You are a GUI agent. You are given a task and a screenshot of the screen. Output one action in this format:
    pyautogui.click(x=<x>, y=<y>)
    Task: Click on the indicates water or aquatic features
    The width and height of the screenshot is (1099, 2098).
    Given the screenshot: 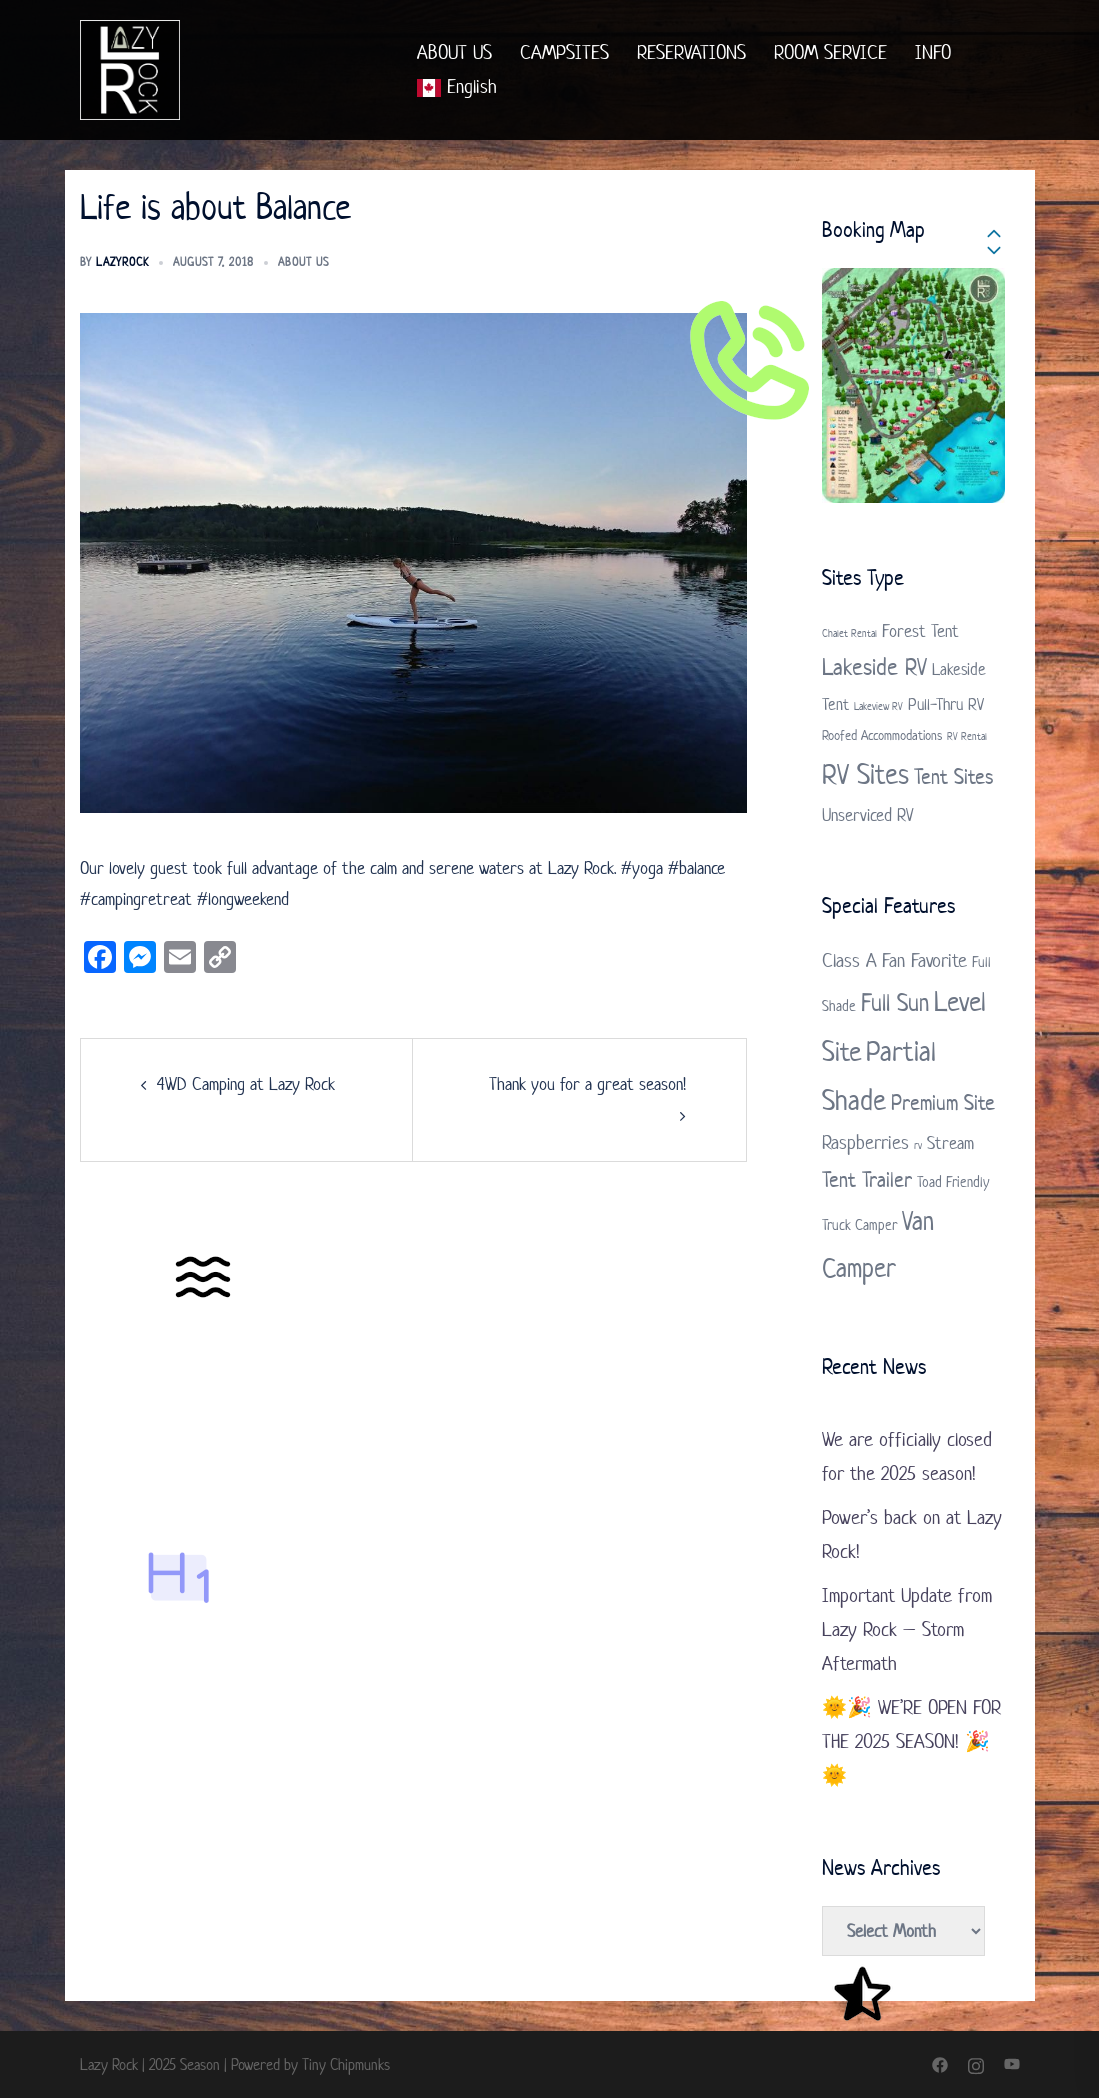 What is the action you would take?
    pyautogui.click(x=203, y=1277)
    